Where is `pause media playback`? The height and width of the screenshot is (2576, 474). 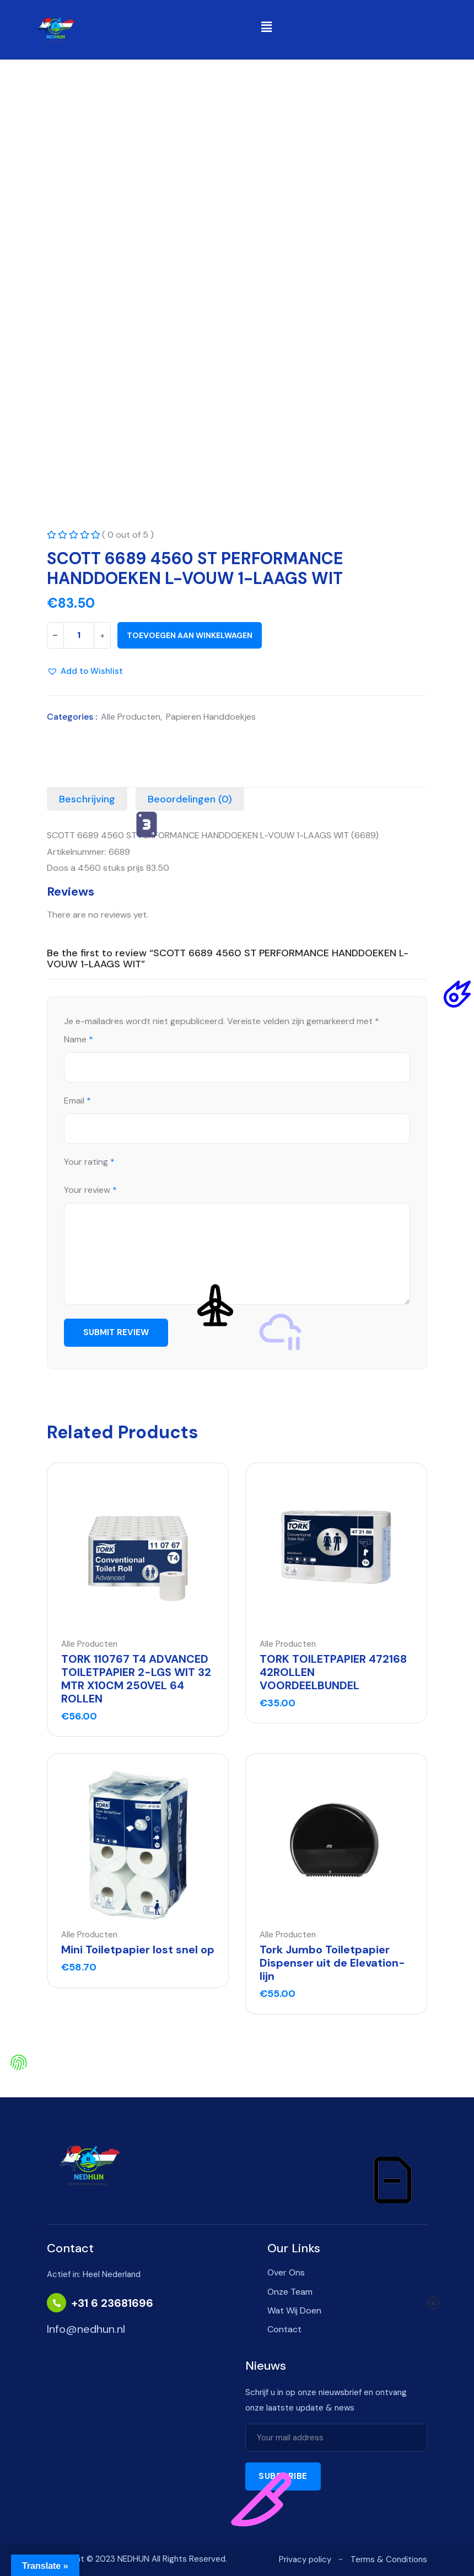 pause media playback is located at coordinates (433, 2303).